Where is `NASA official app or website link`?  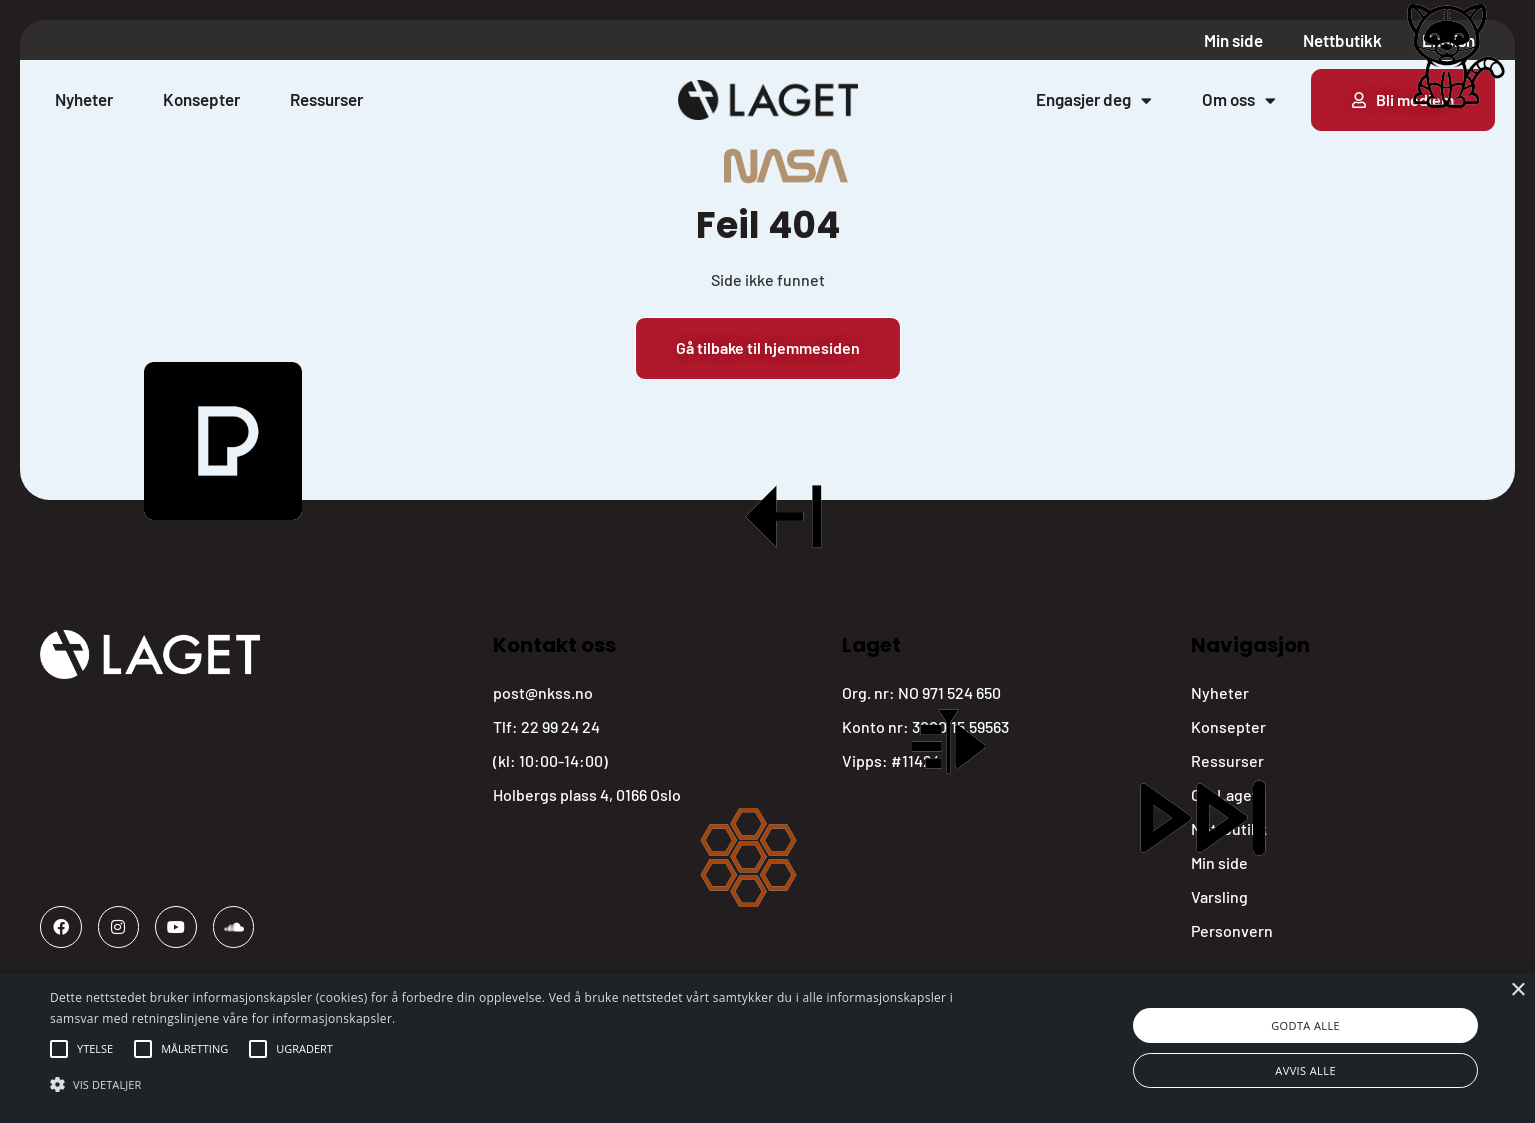
NASA official app or website link is located at coordinates (786, 166).